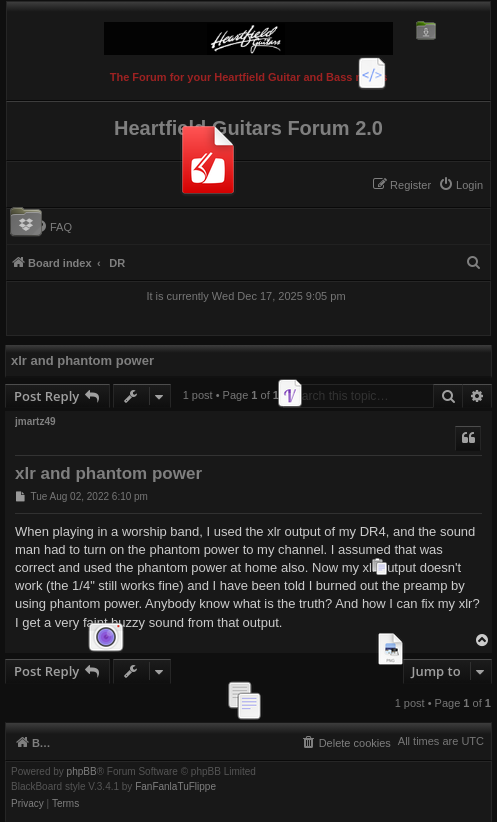  I want to click on open cheese webcam application, so click(106, 637).